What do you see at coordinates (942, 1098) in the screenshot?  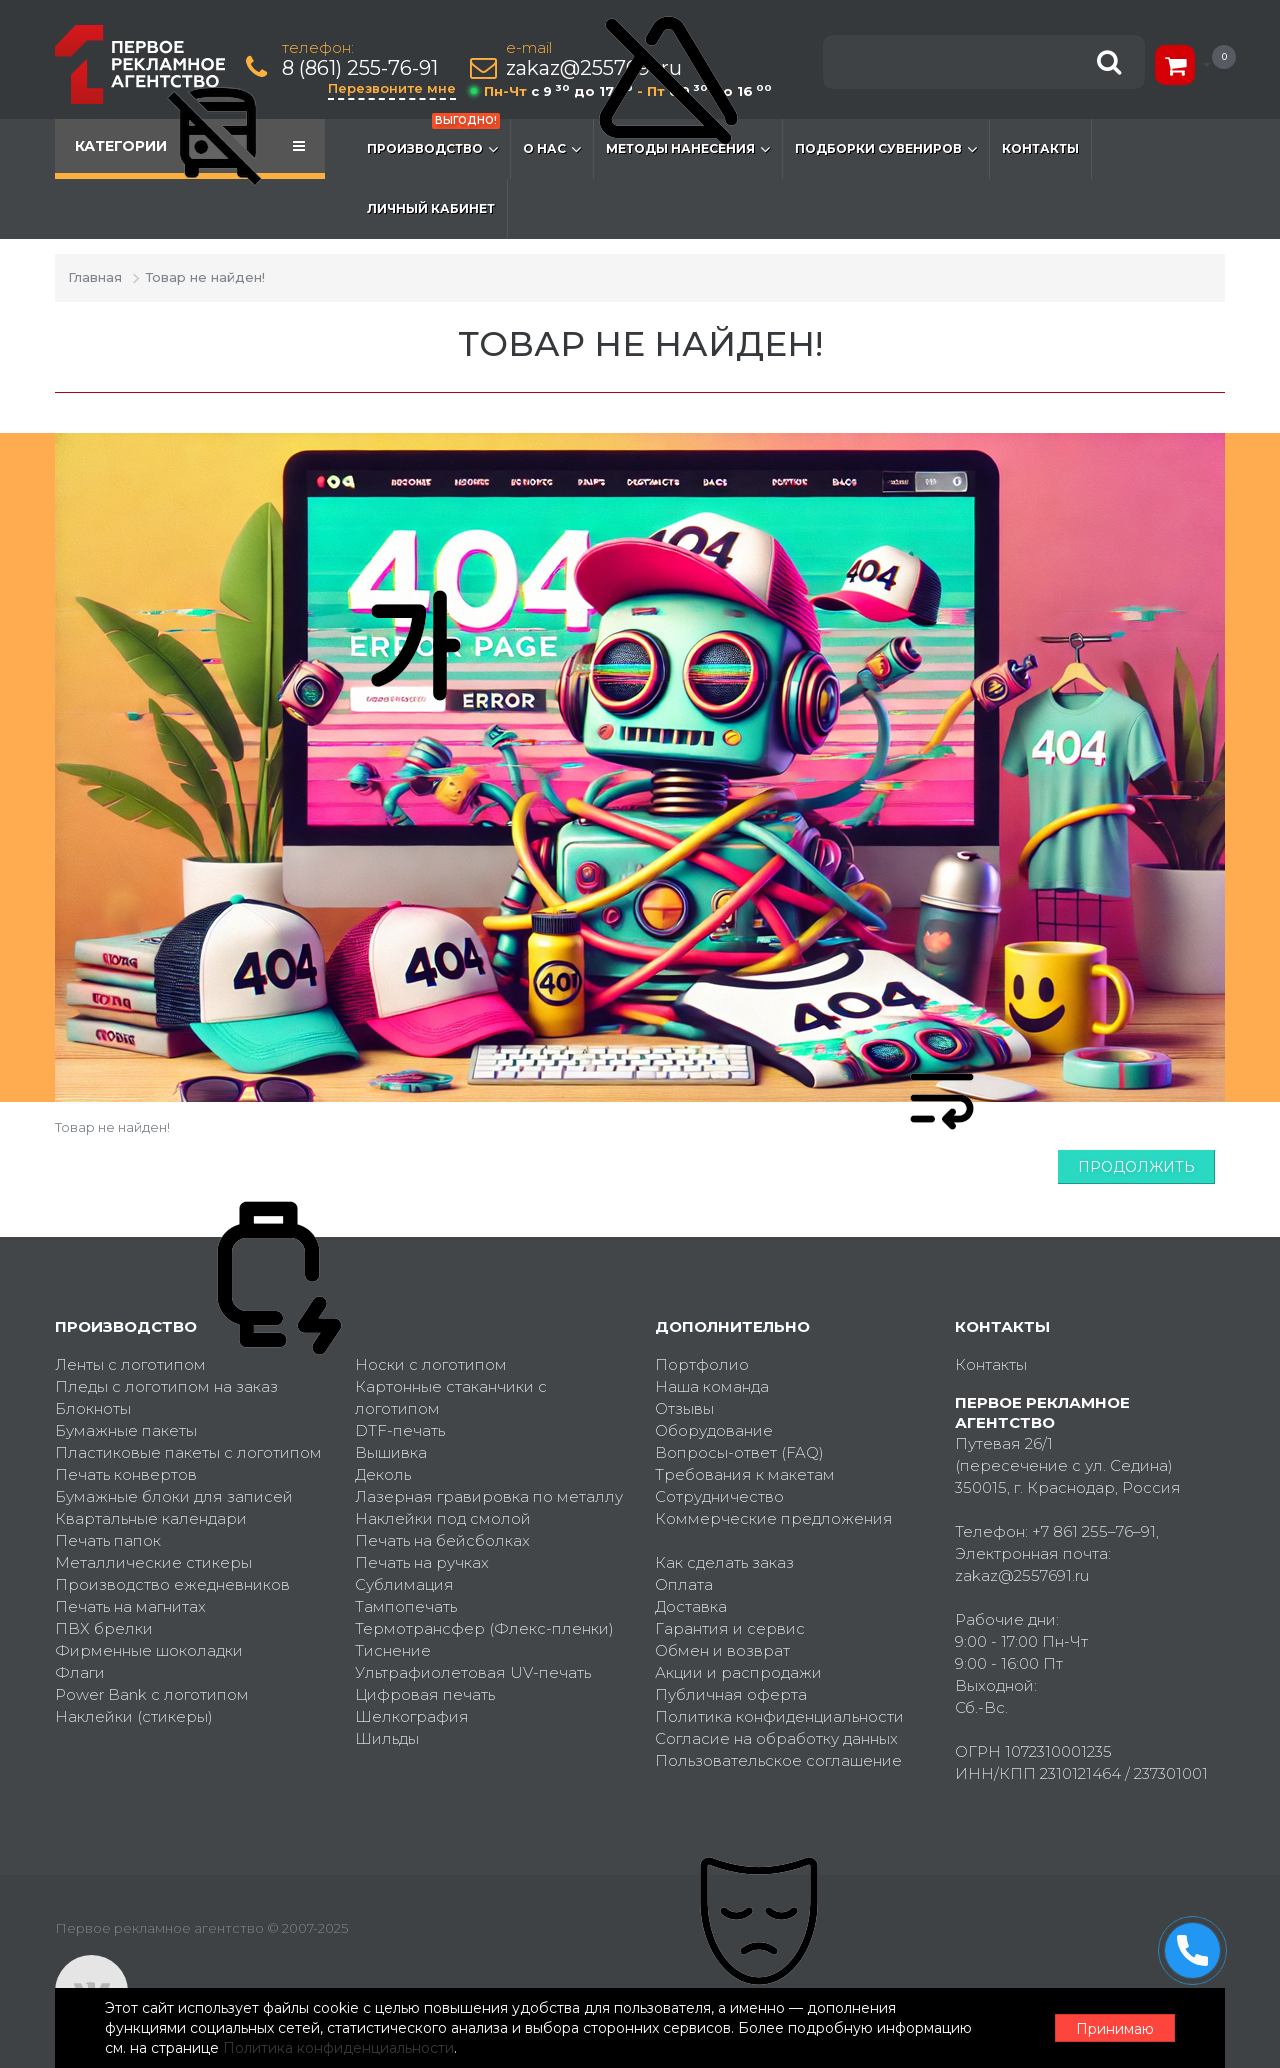 I see `toggle text wrapping in a document or editor` at bounding box center [942, 1098].